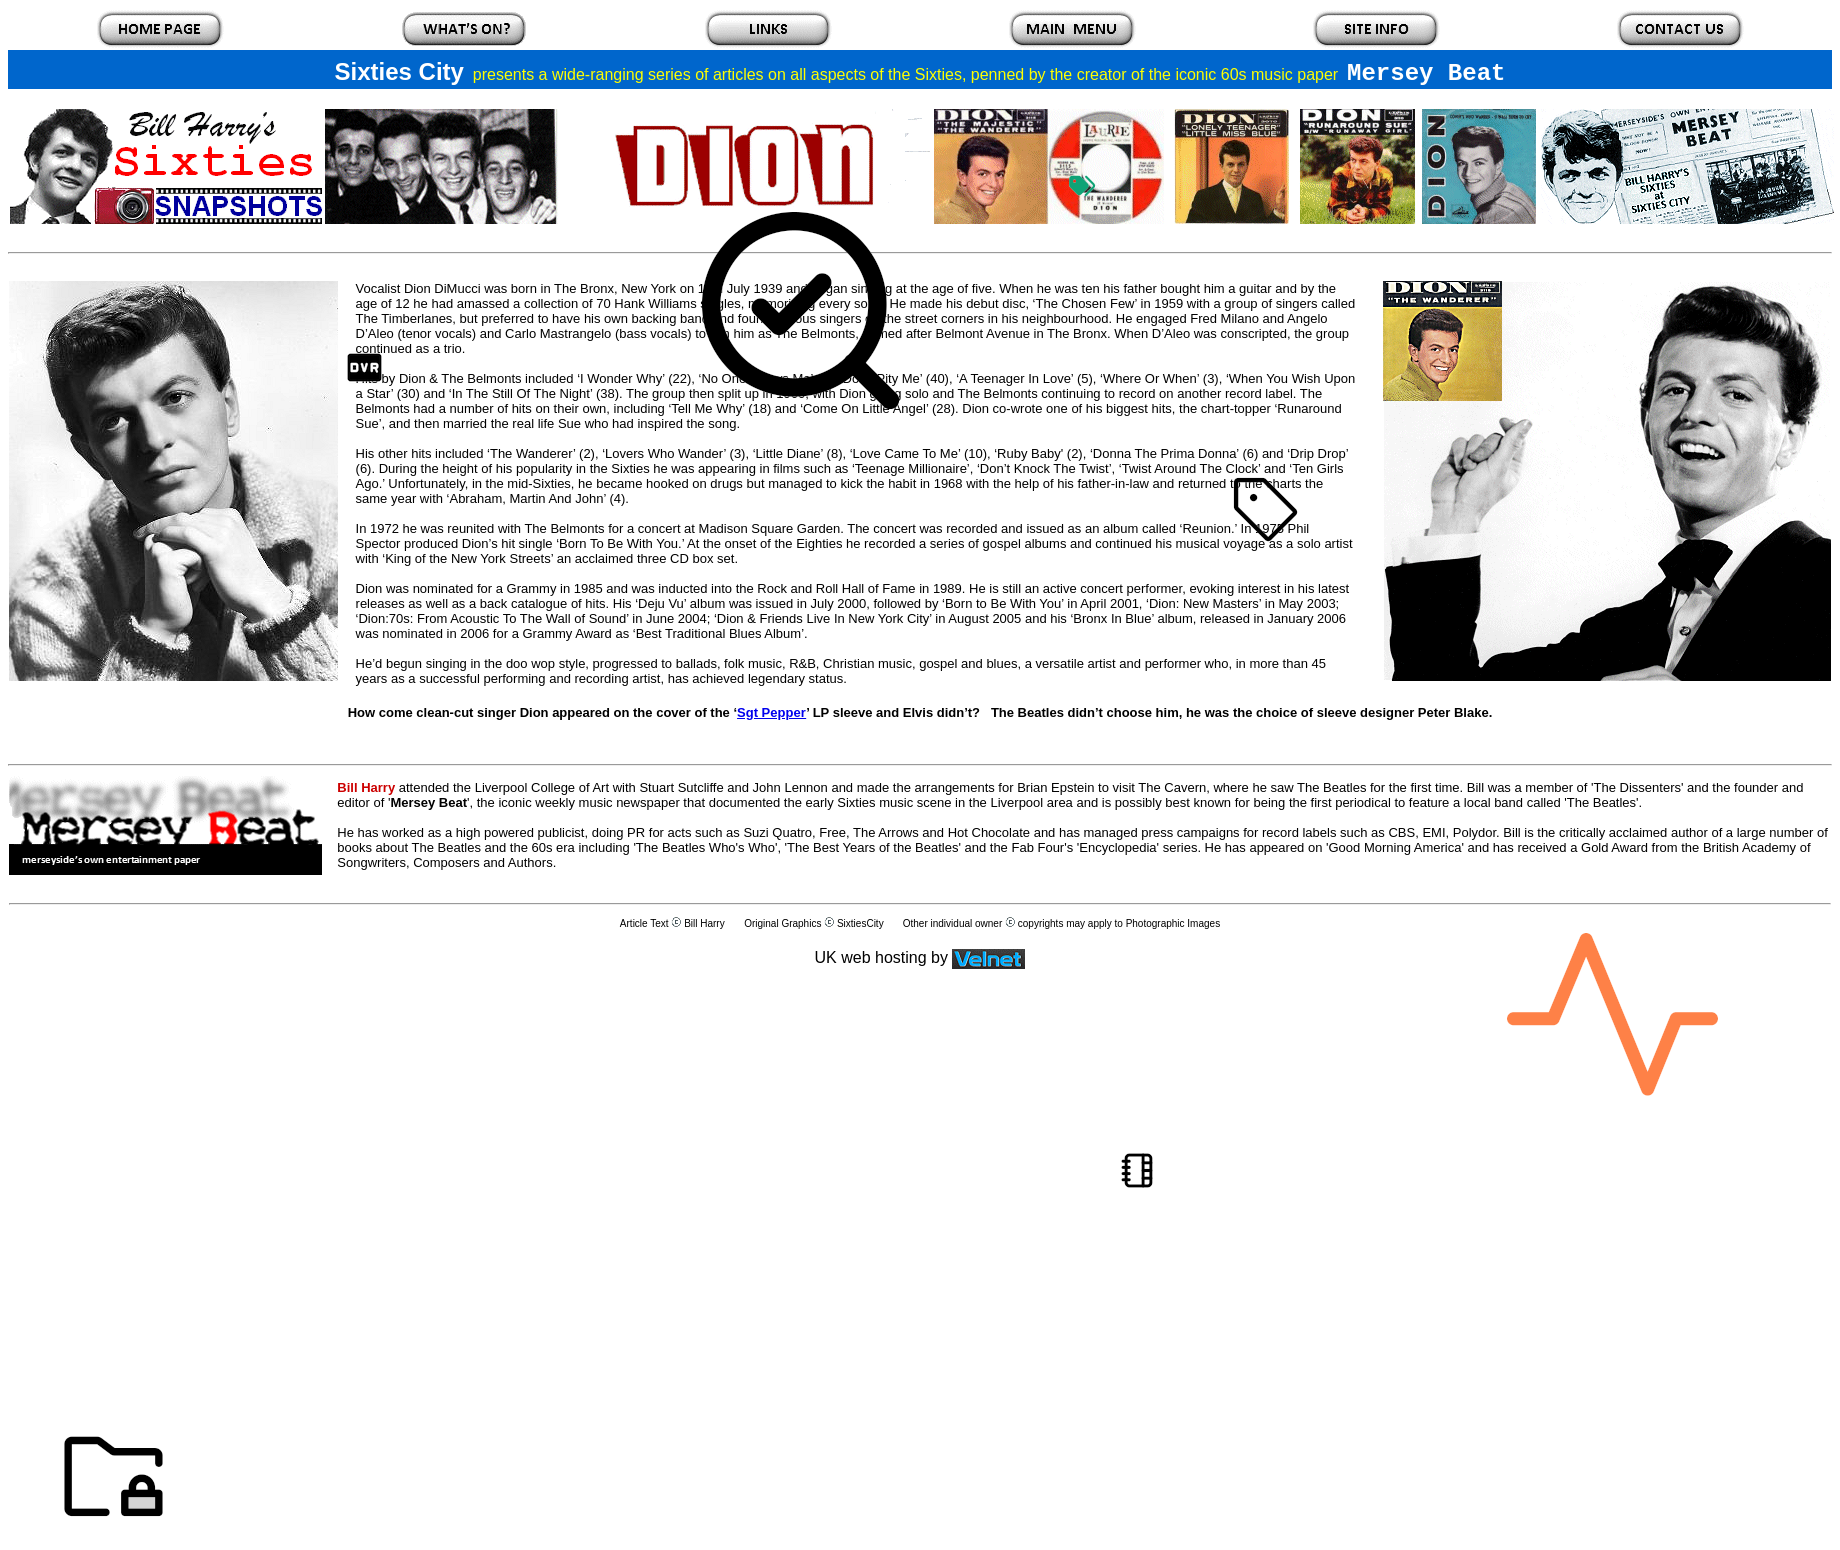 This screenshot has height=1550, width=1840. Describe the element at coordinates (1266, 510) in the screenshot. I see `add or manage tags` at that location.